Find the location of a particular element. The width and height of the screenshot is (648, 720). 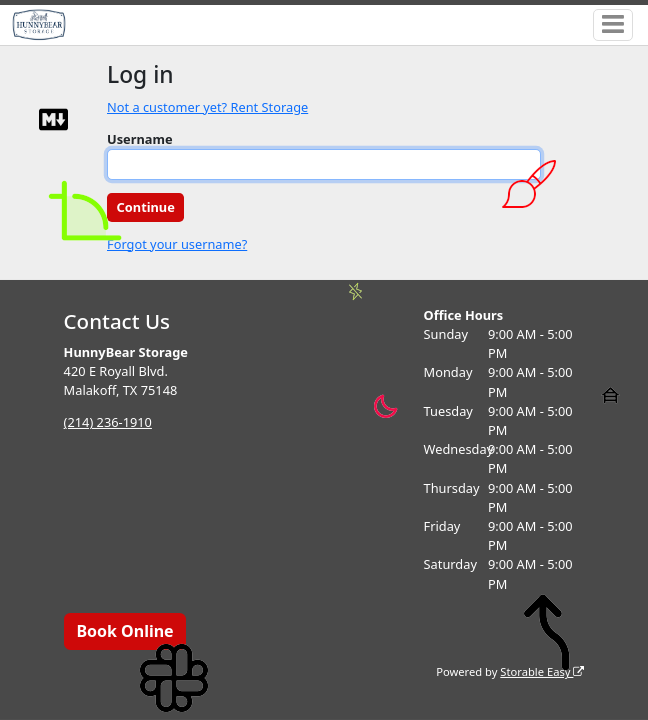

toggle dark mode or night theme is located at coordinates (385, 407).